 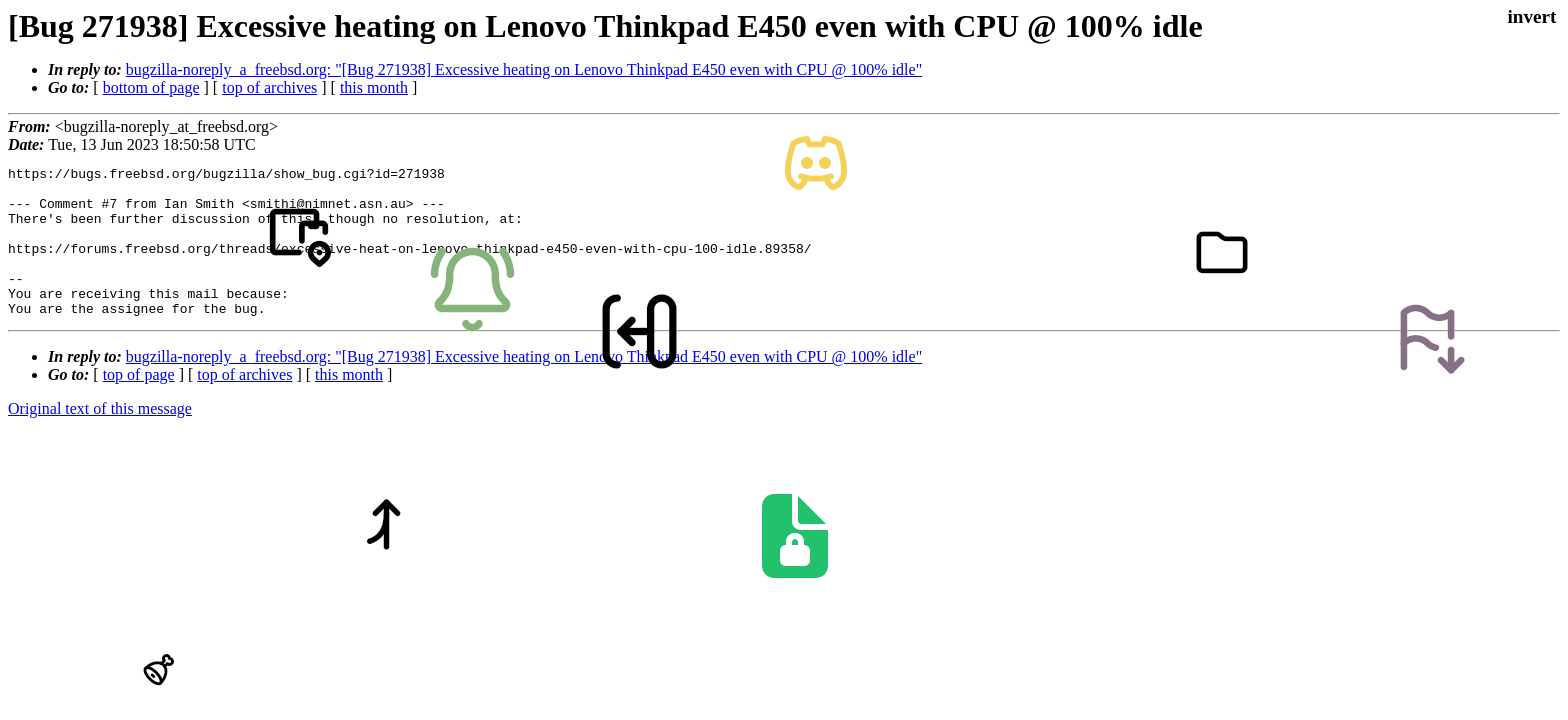 I want to click on open folder to view files, so click(x=1222, y=254).